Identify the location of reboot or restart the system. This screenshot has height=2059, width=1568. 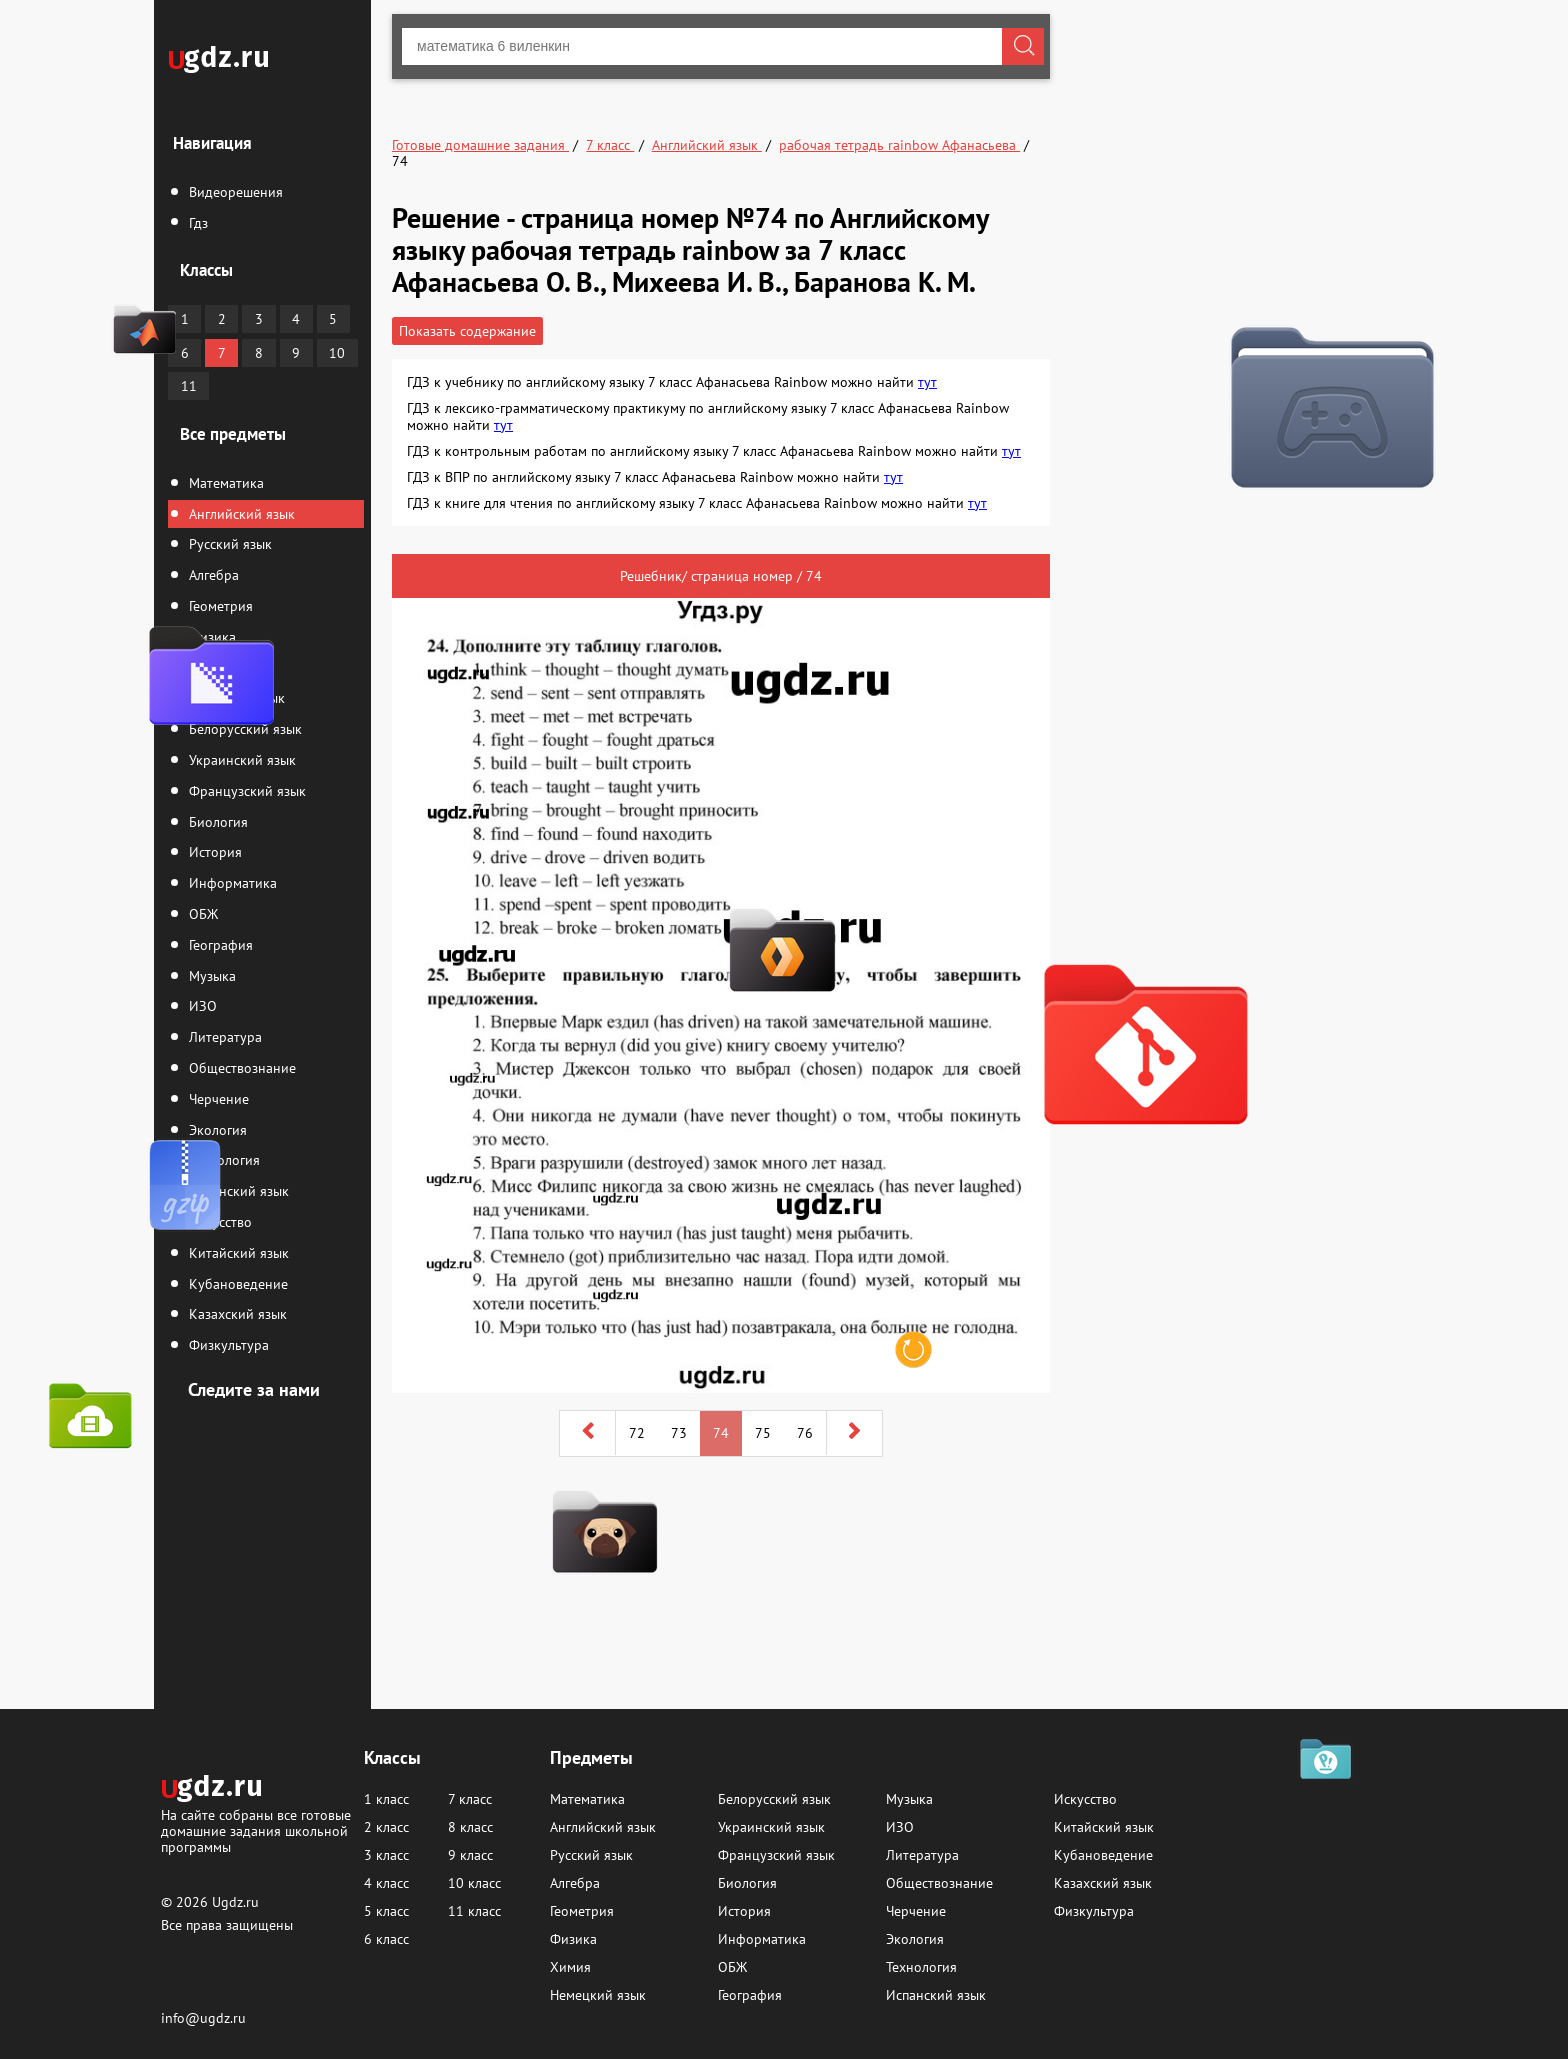
(913, 1349).